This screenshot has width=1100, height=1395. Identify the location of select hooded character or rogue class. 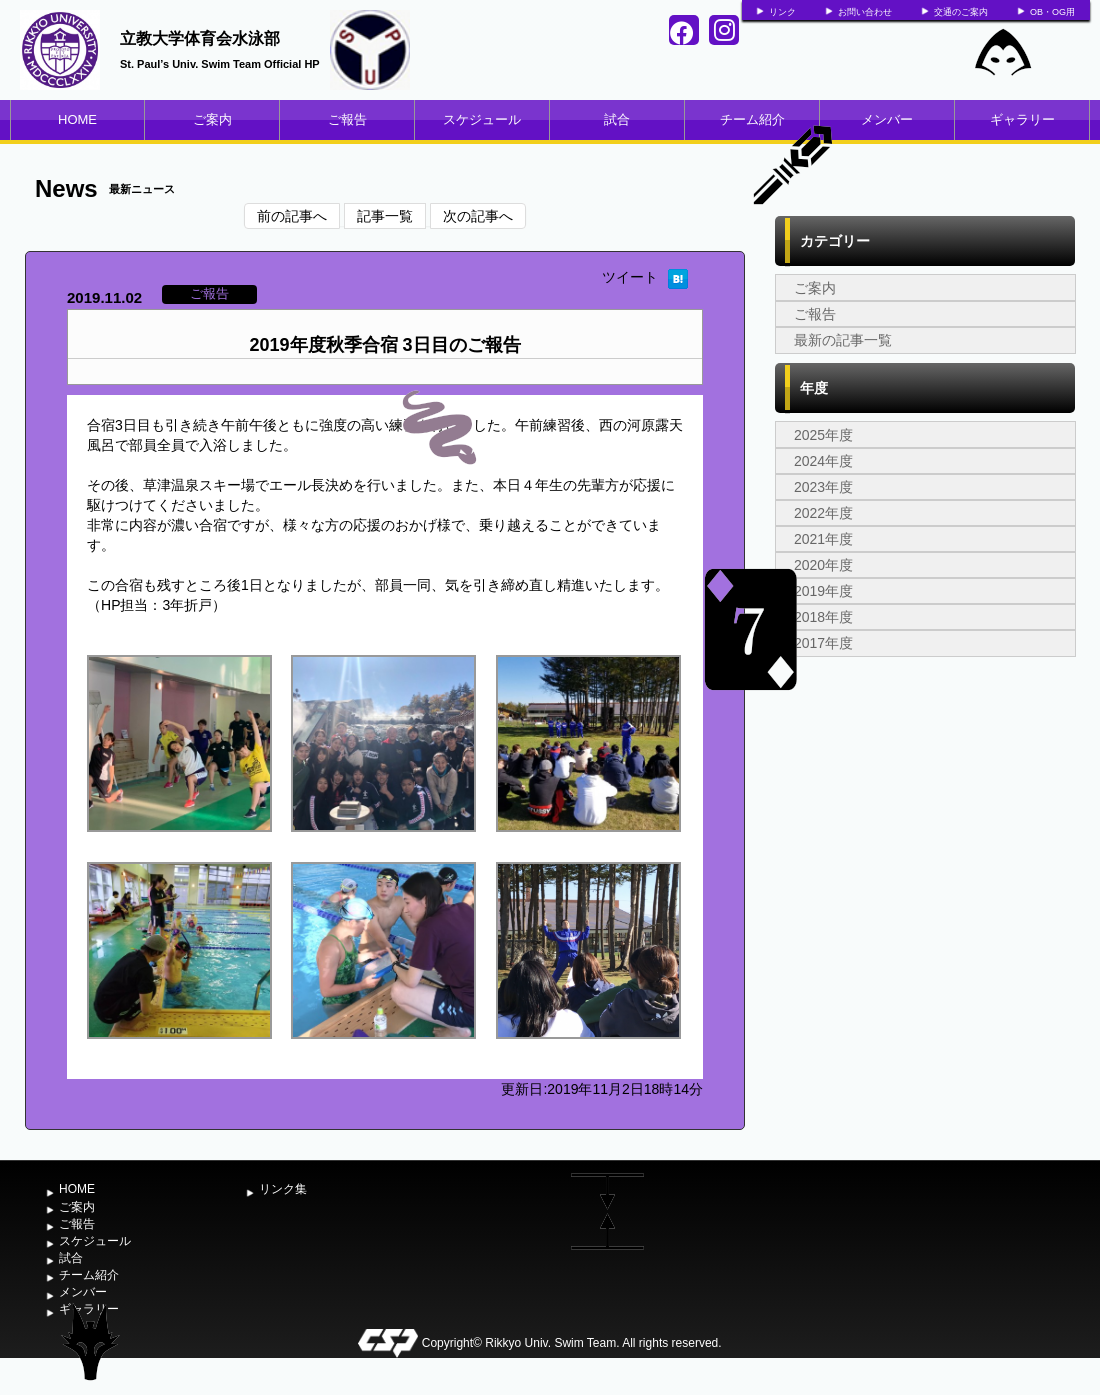
(1003, 55).